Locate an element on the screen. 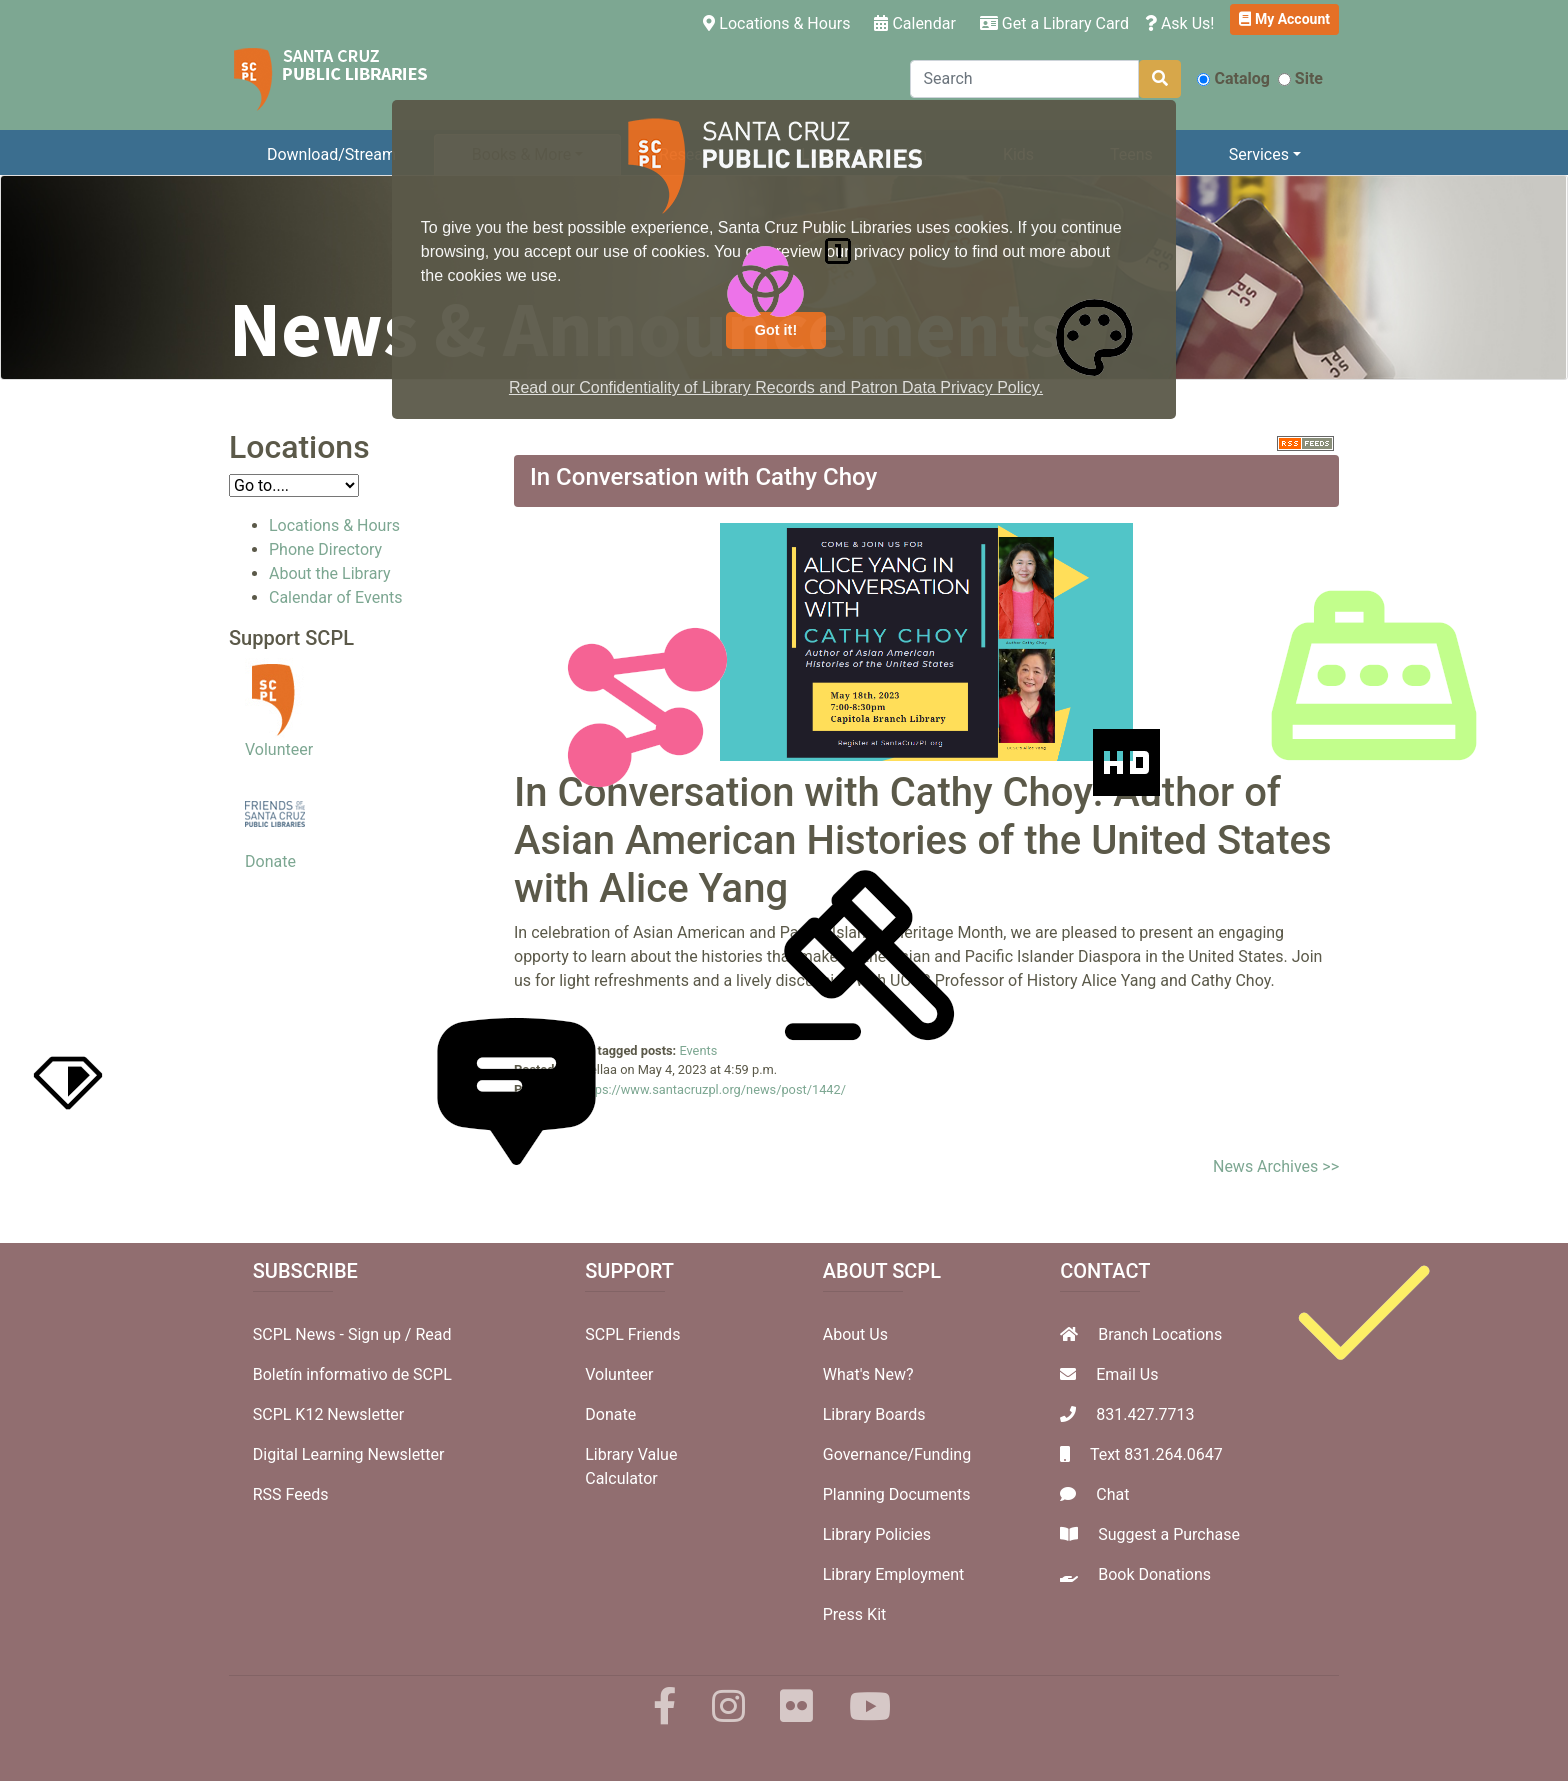 The height and width of the screenshot is (1781, 1568). ruby programming language file type indicator is located at coordinates (68, 1081).